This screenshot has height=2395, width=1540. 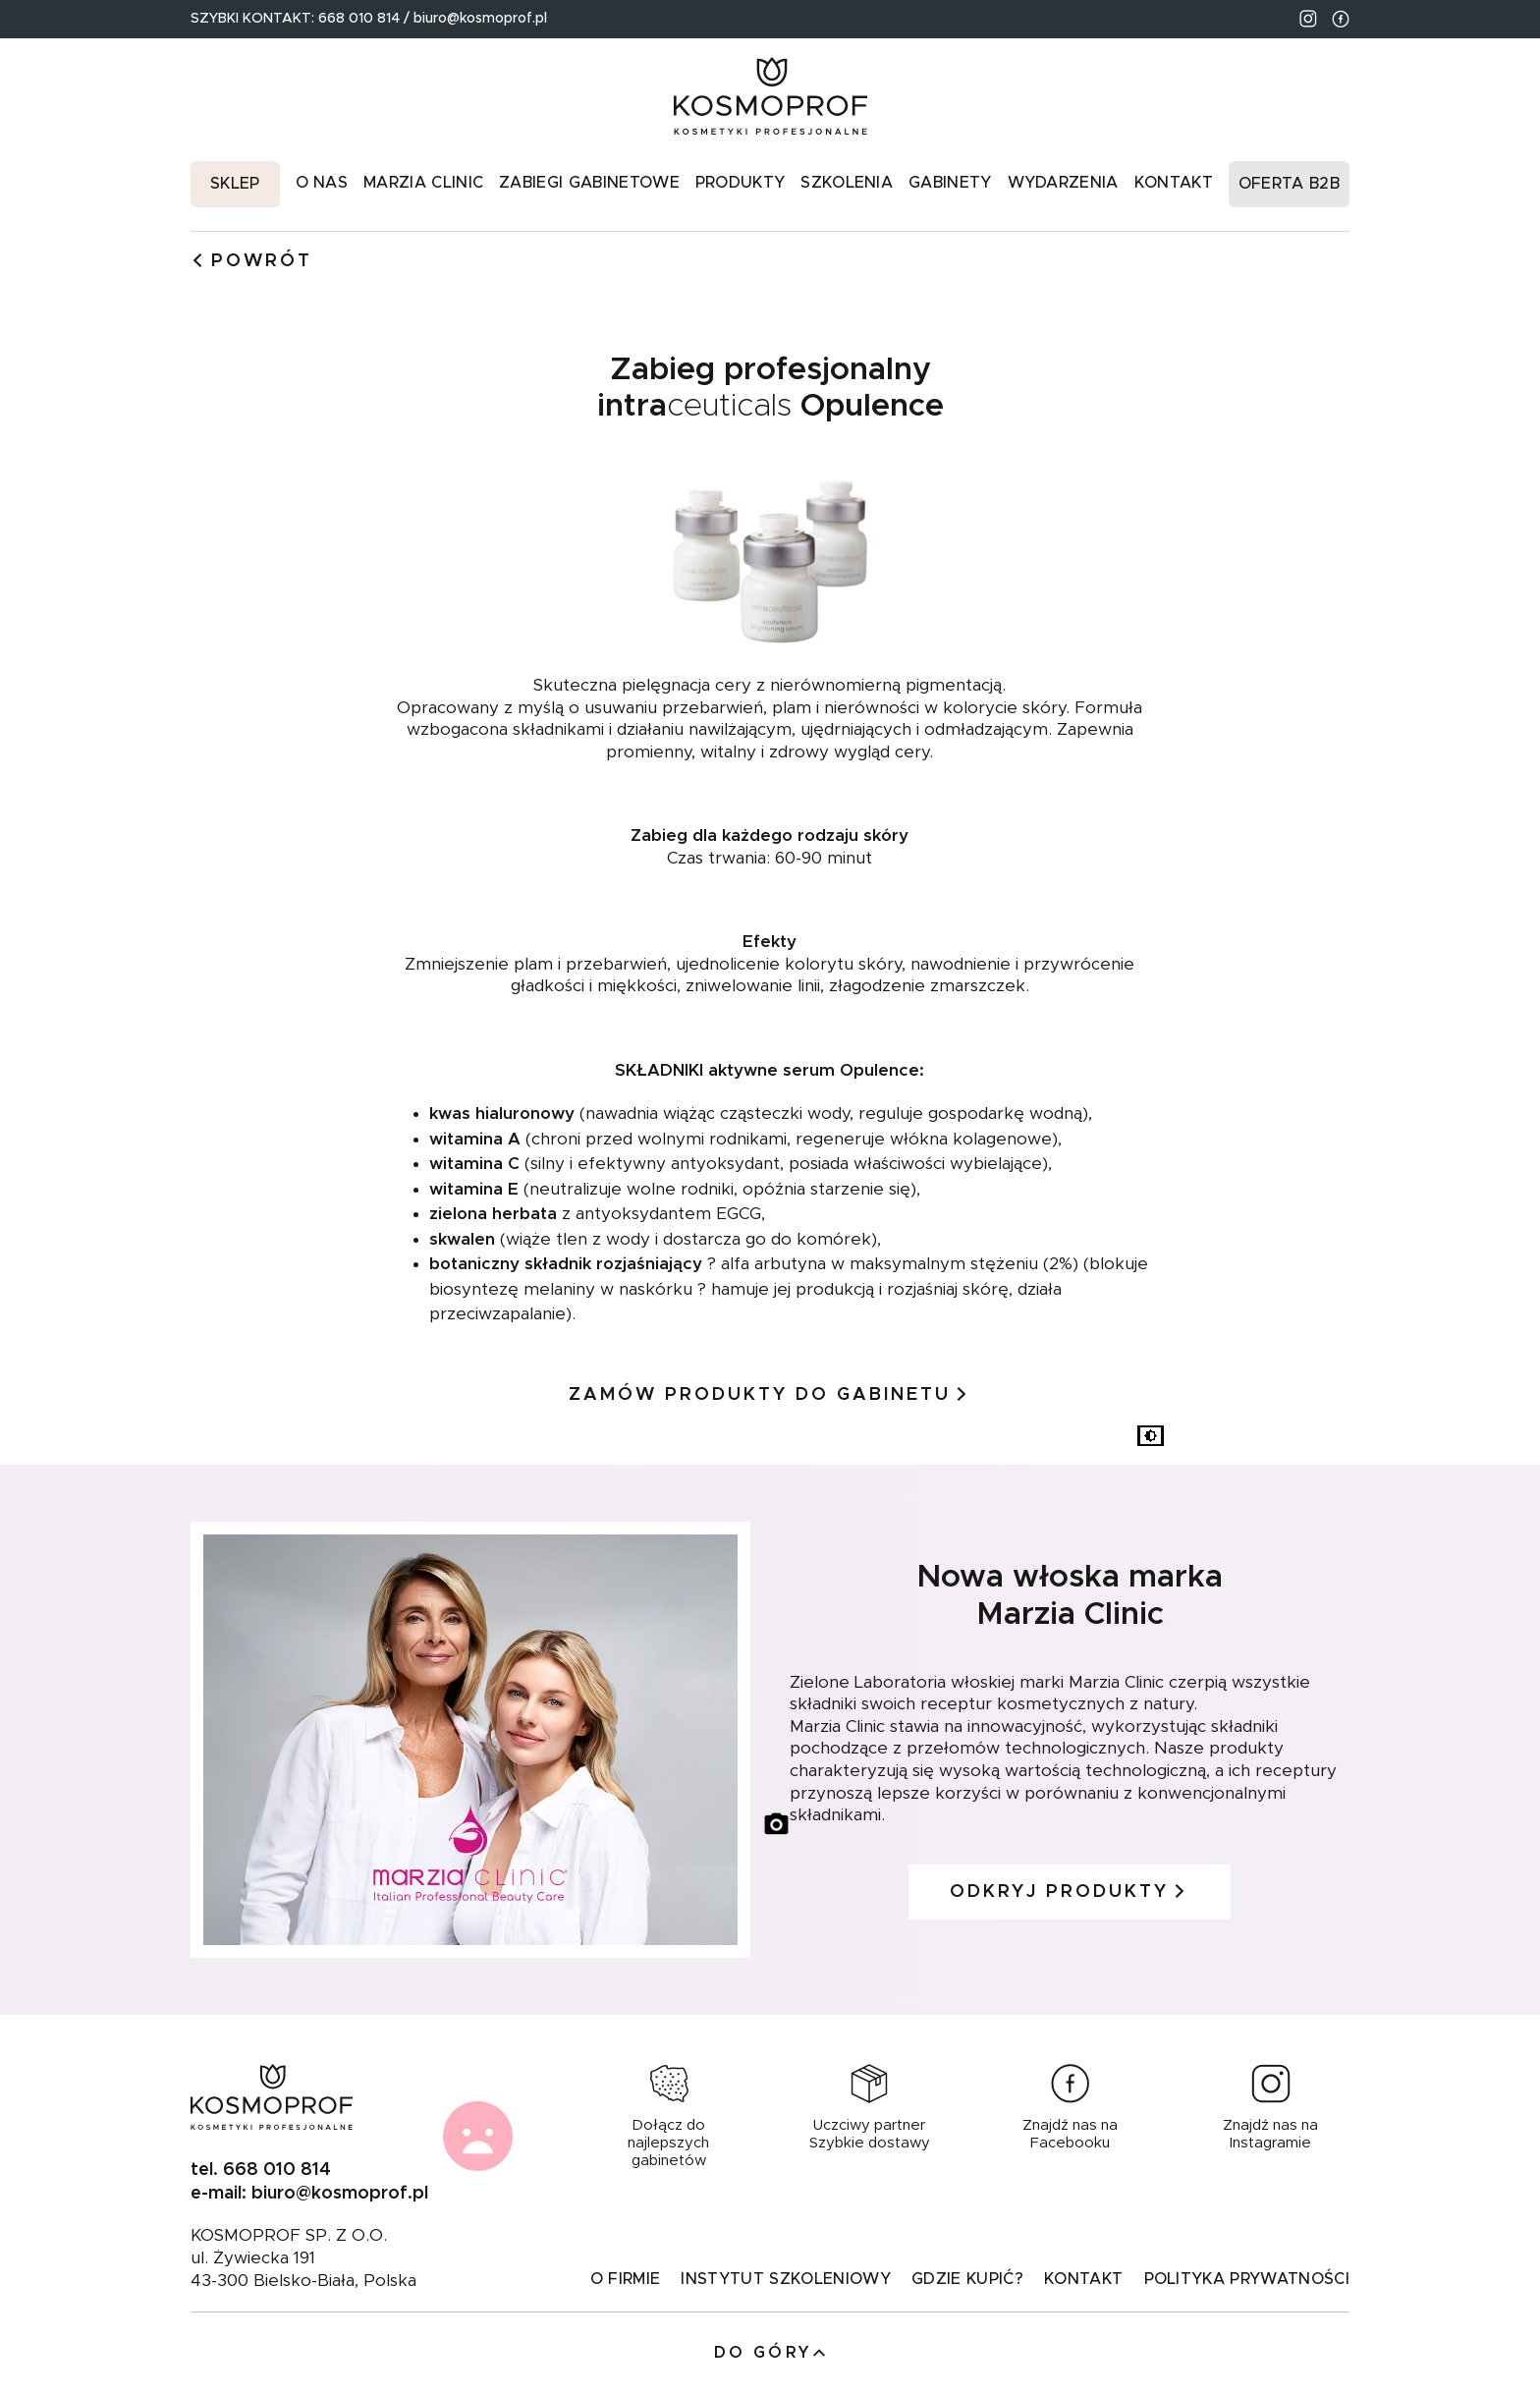 What do you see at coordinates (1150, 1435) in the screenshot?
I see `adjust display brightness settings` at bounding box center [1150, 1435].